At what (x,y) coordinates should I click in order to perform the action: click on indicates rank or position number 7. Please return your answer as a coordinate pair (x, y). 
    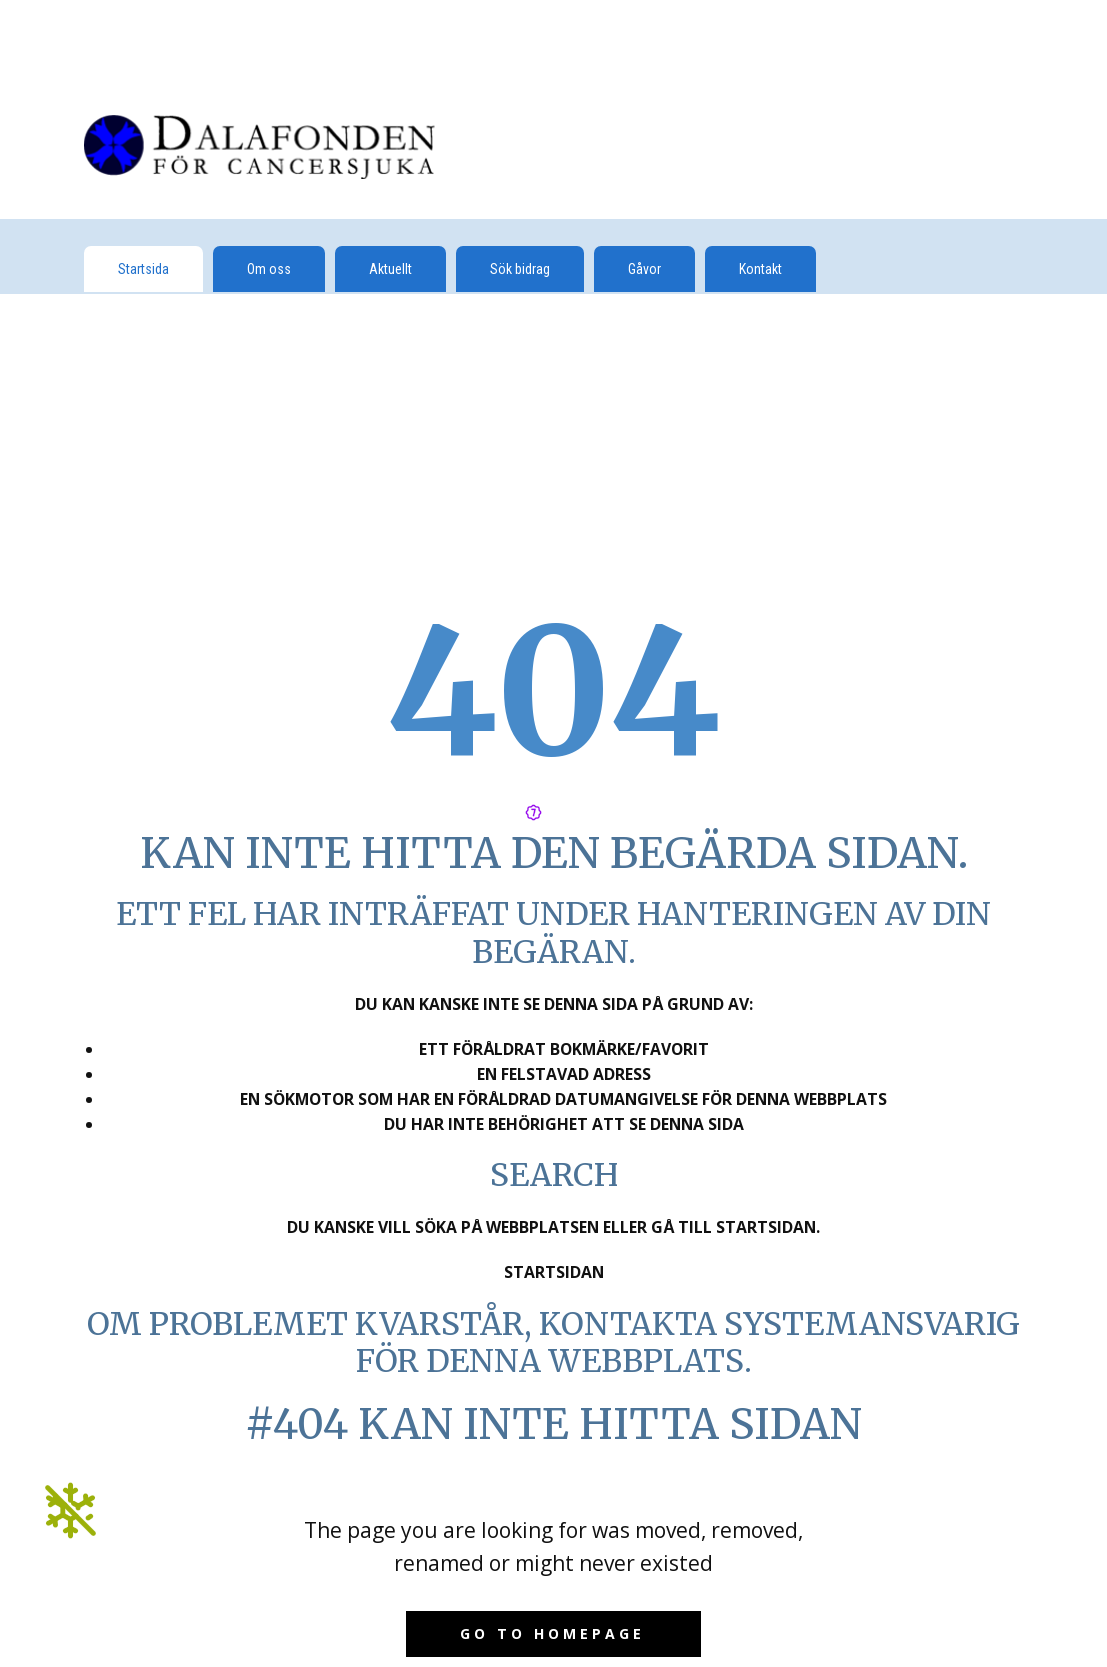
    Looking at the image, I should click on (533, 812).